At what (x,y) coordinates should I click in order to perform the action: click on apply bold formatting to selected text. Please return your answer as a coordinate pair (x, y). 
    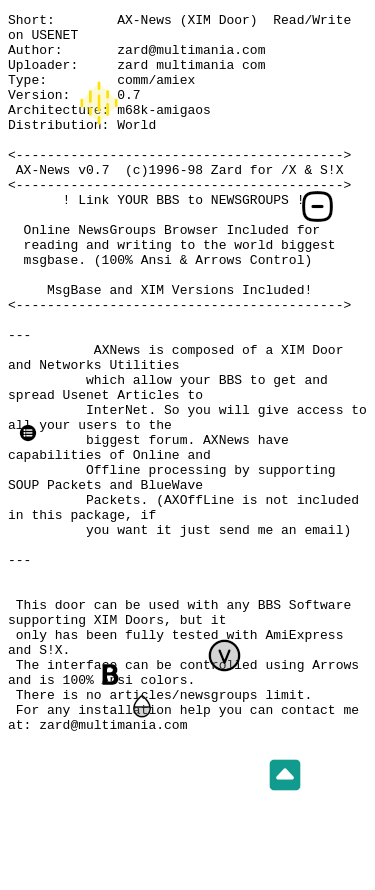
    Looking at the image, I should click on (110, 674).